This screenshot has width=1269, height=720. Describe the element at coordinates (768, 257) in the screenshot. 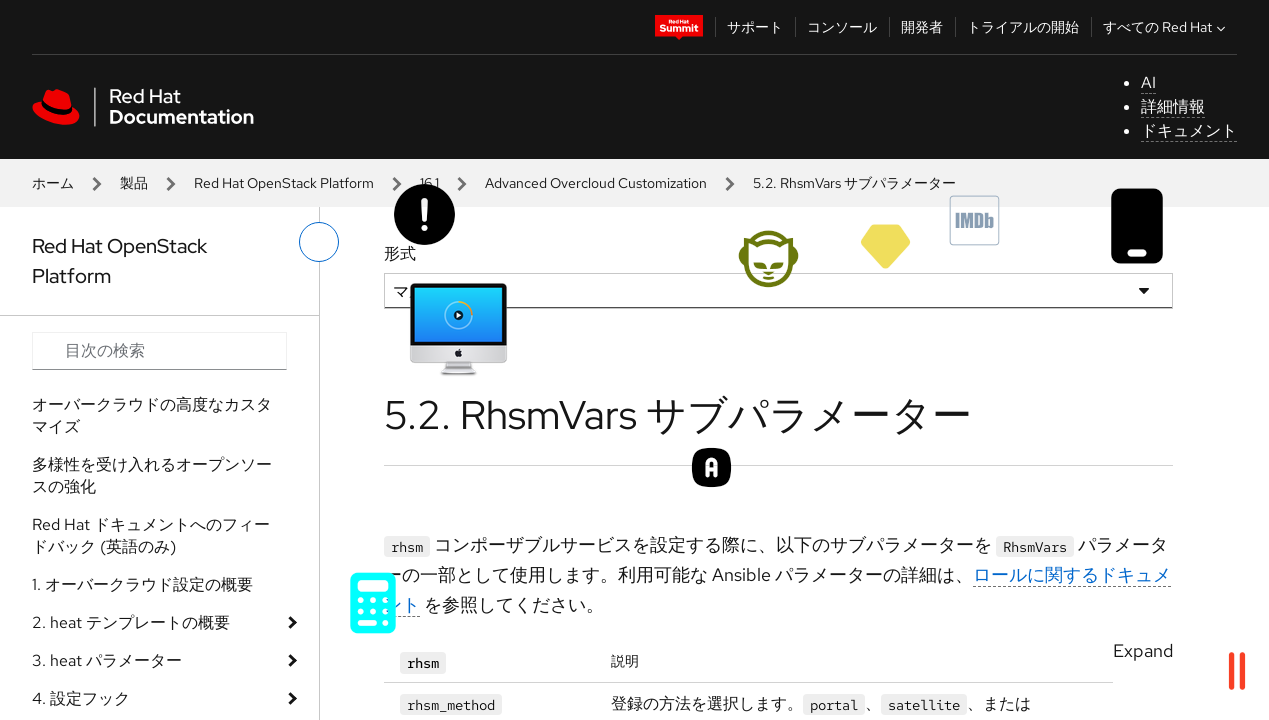

I see `open napster music streaming app` at that location.